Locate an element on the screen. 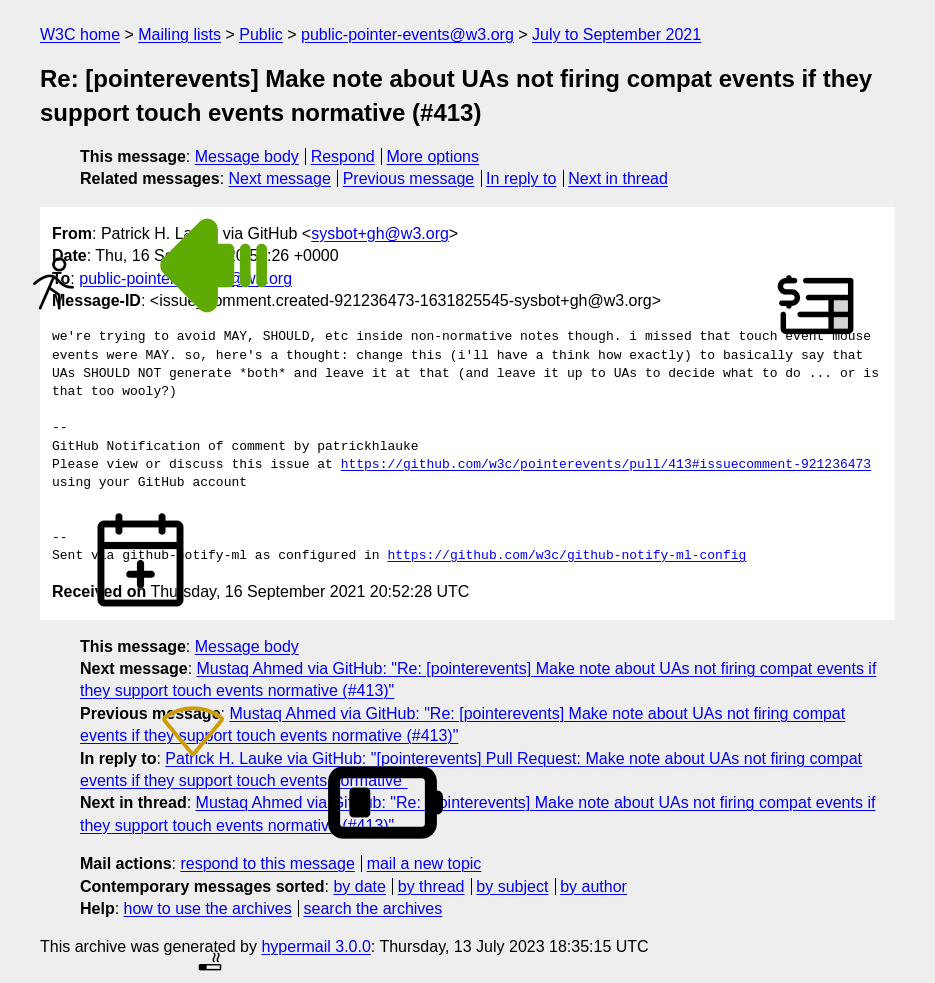  indicates low battery level is located at coordinates (382, 802).